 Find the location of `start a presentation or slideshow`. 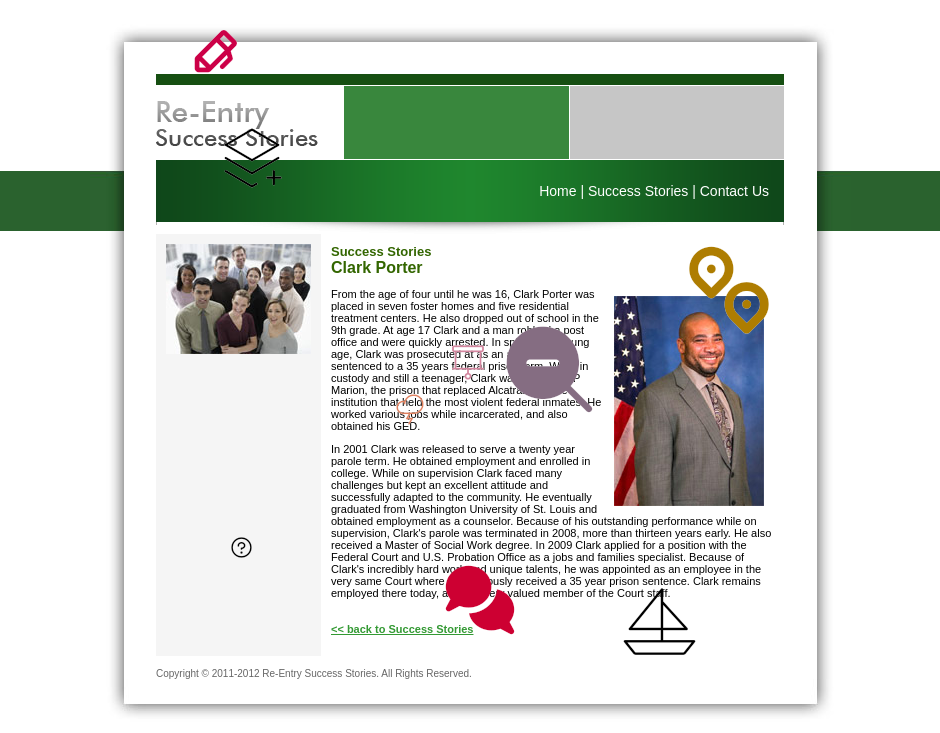

start a presentation or slideshow is located at coordinates (468, 360).